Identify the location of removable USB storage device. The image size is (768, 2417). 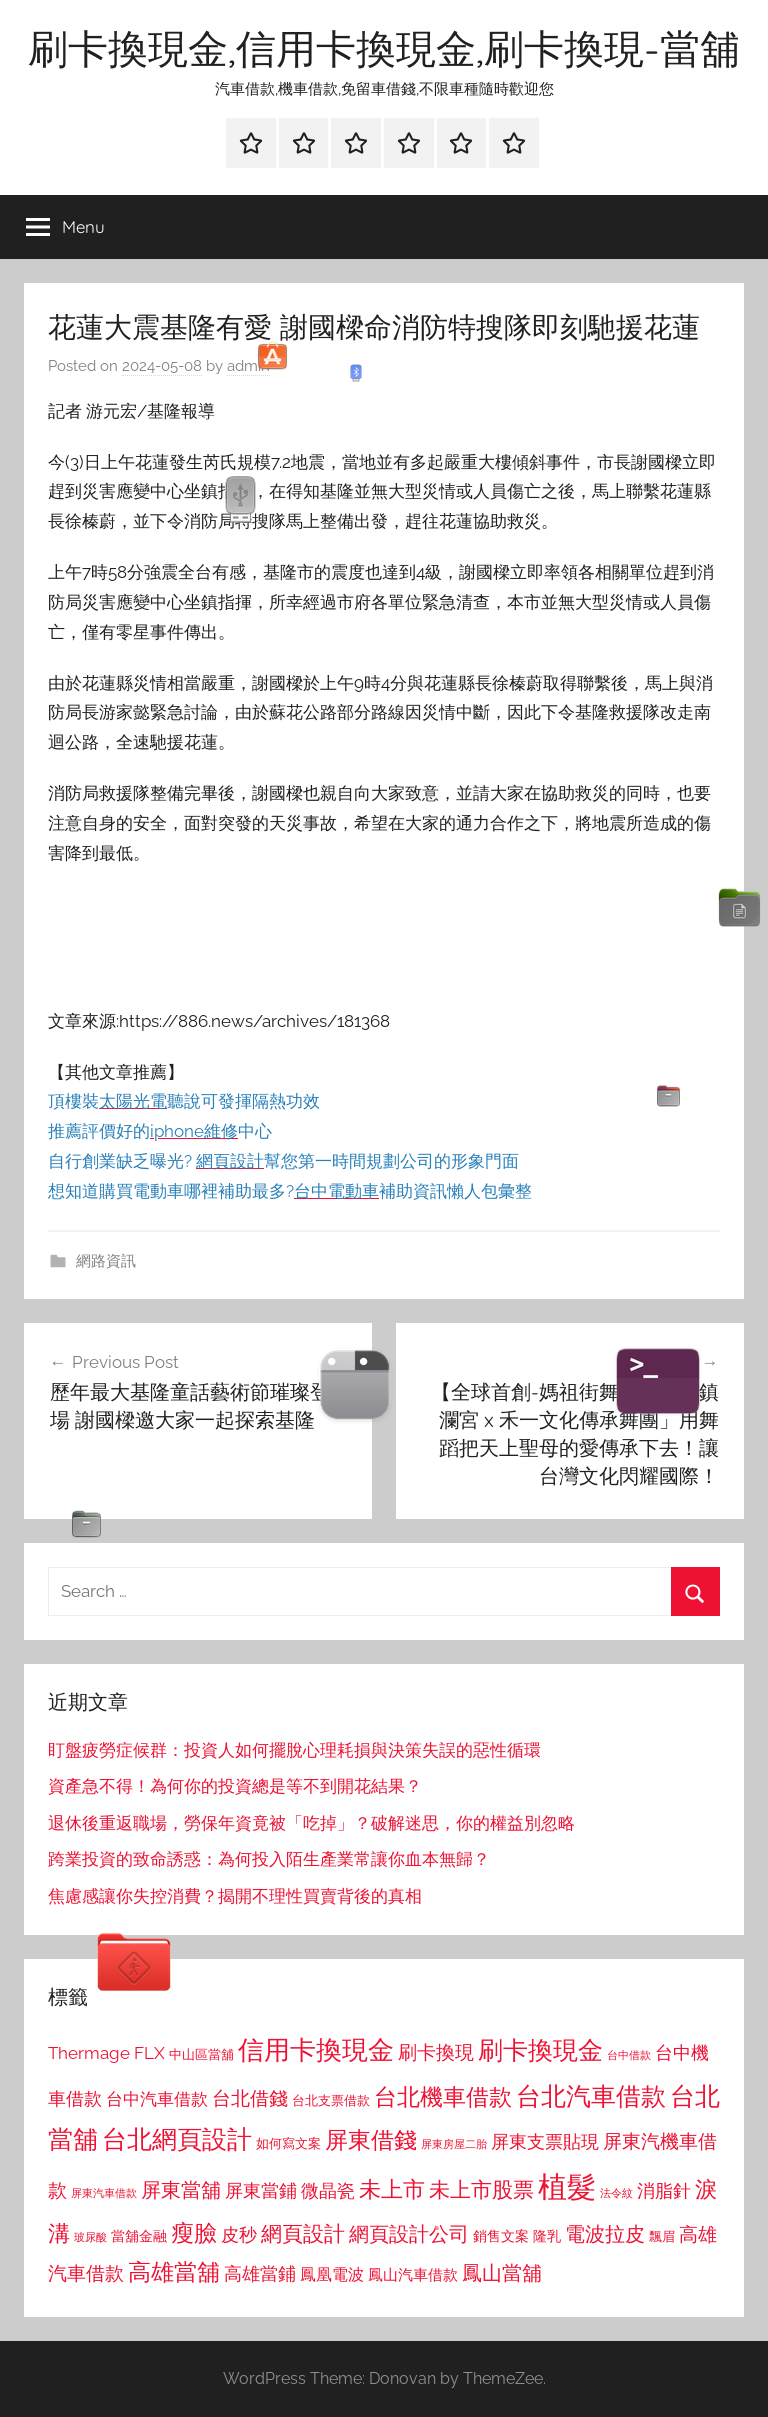
(240, 499).